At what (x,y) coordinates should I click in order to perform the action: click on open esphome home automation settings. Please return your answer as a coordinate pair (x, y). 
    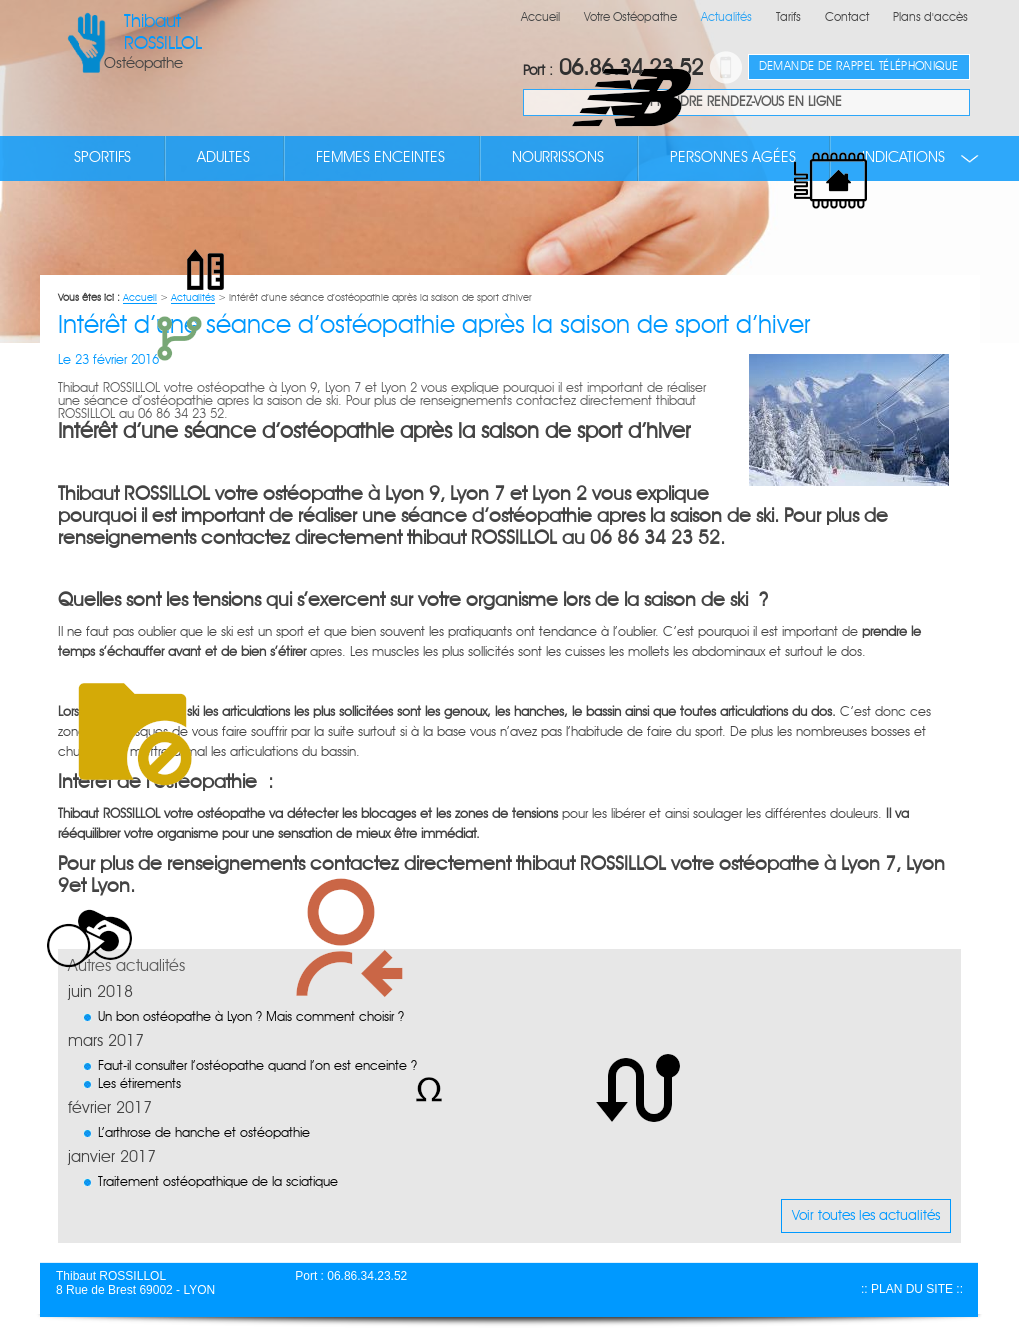
    Looking at the image, I should click on (830, 180).